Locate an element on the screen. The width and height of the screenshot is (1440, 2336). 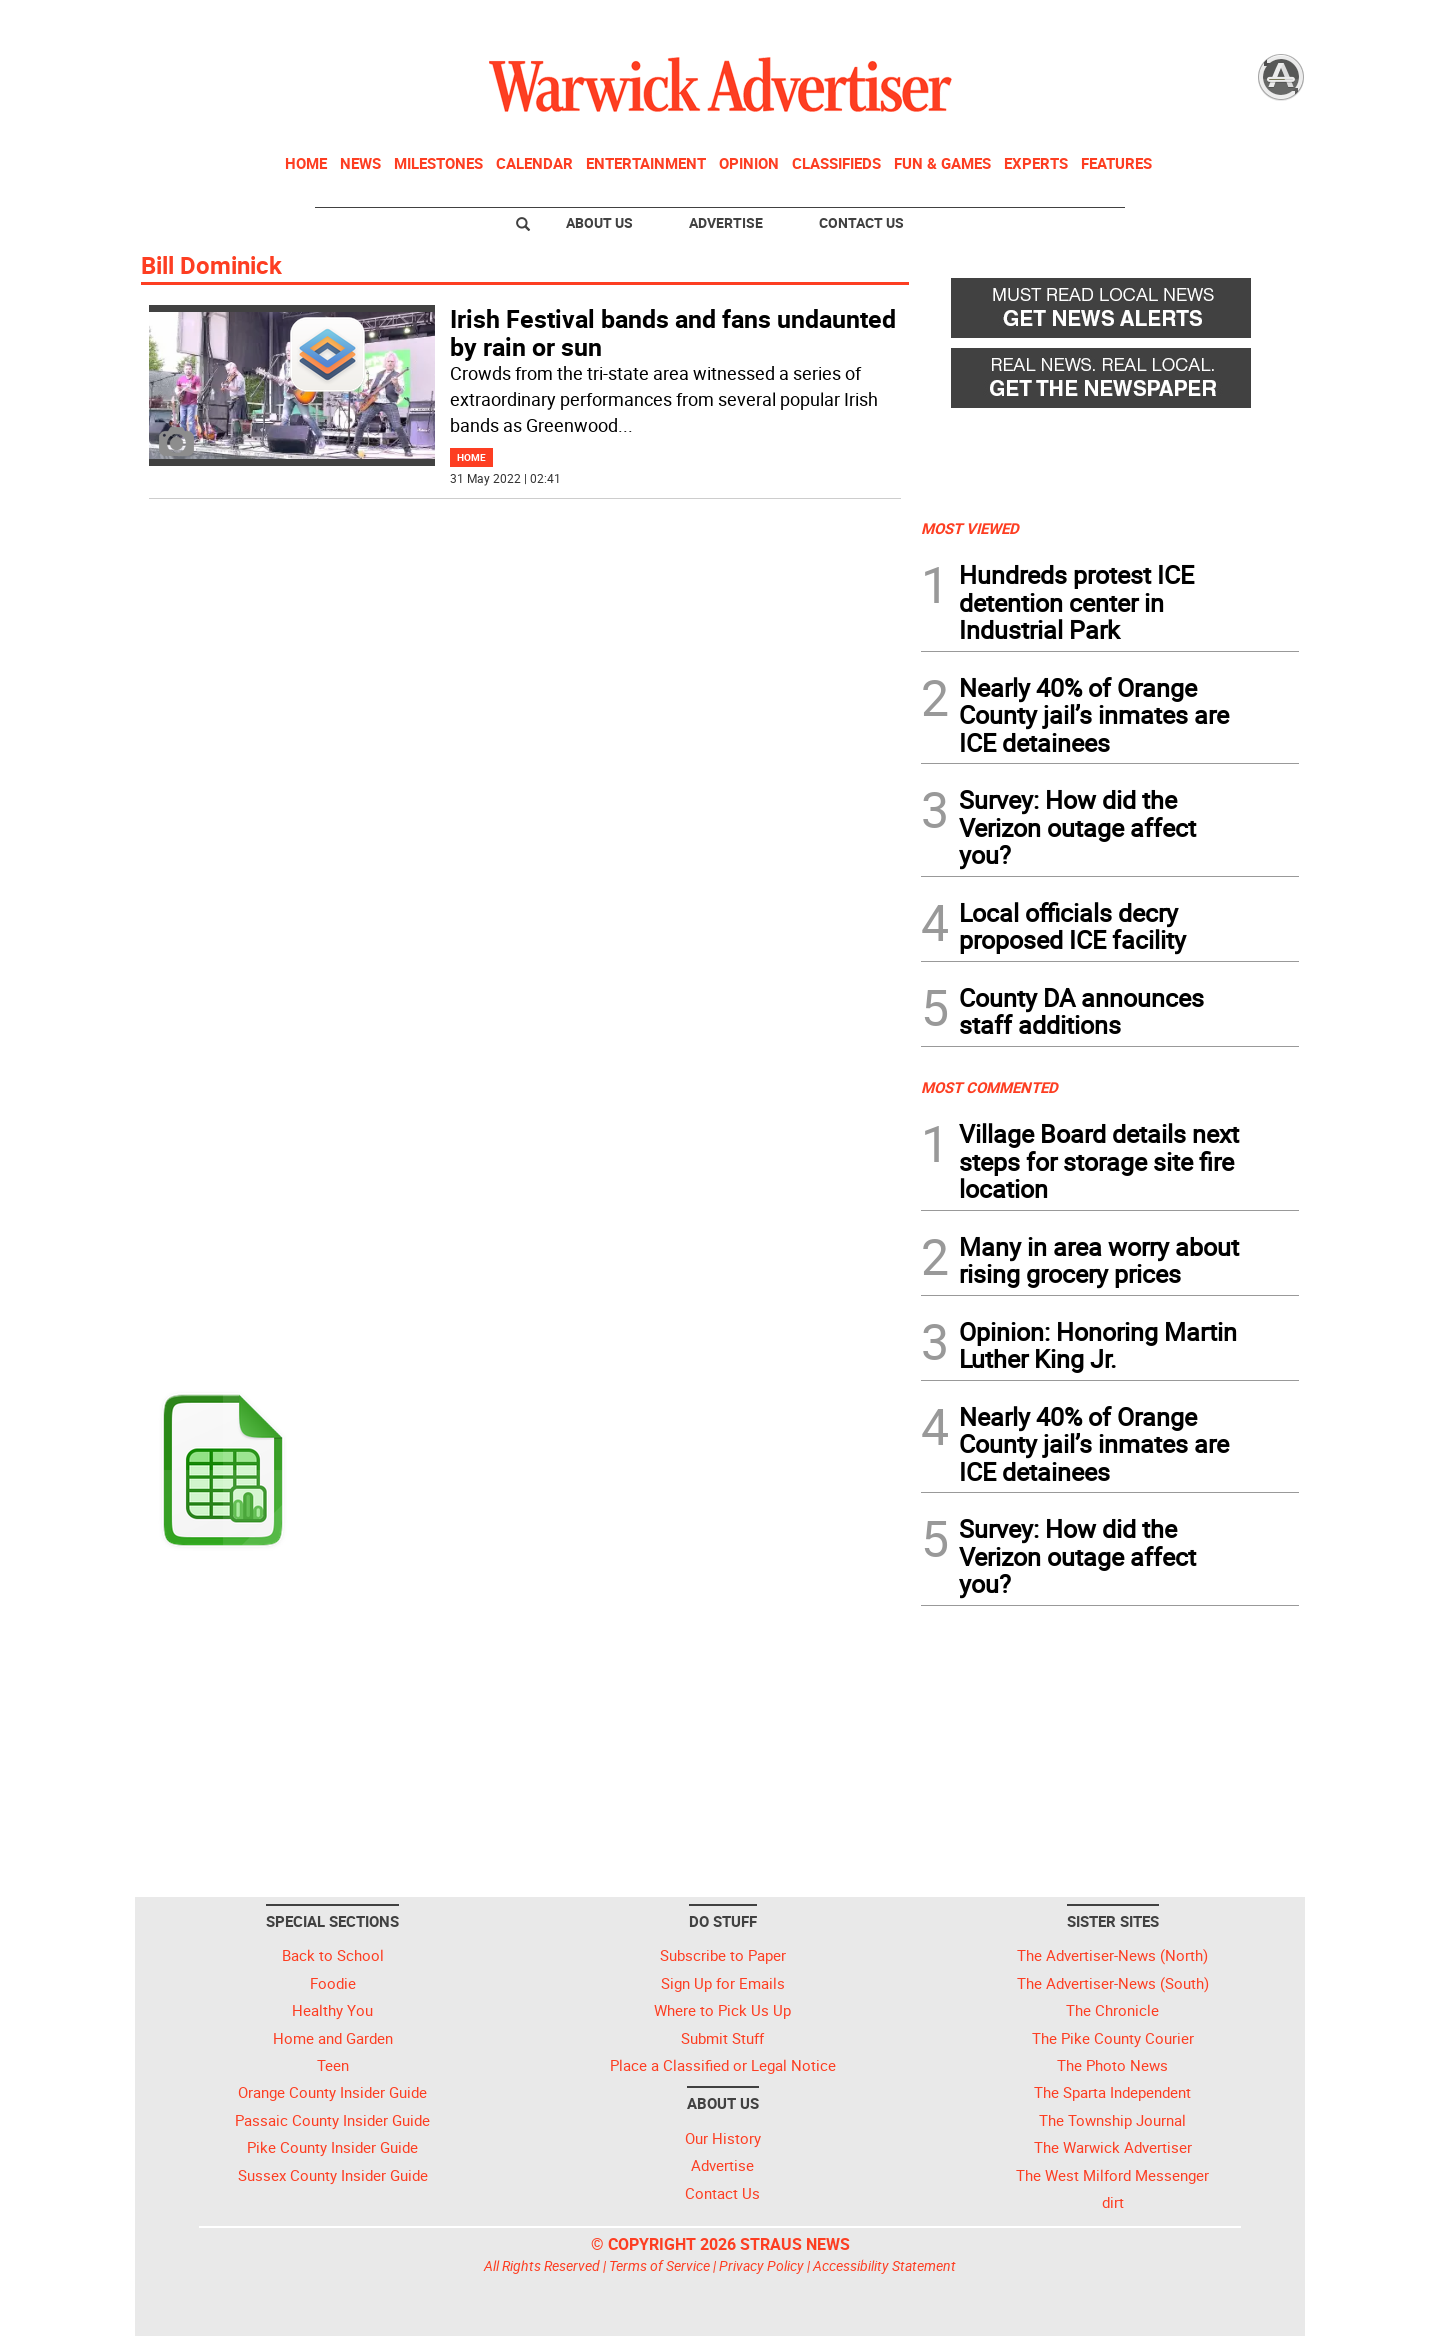
open a spreadsheet template file is located at coordinates (223, 1470).